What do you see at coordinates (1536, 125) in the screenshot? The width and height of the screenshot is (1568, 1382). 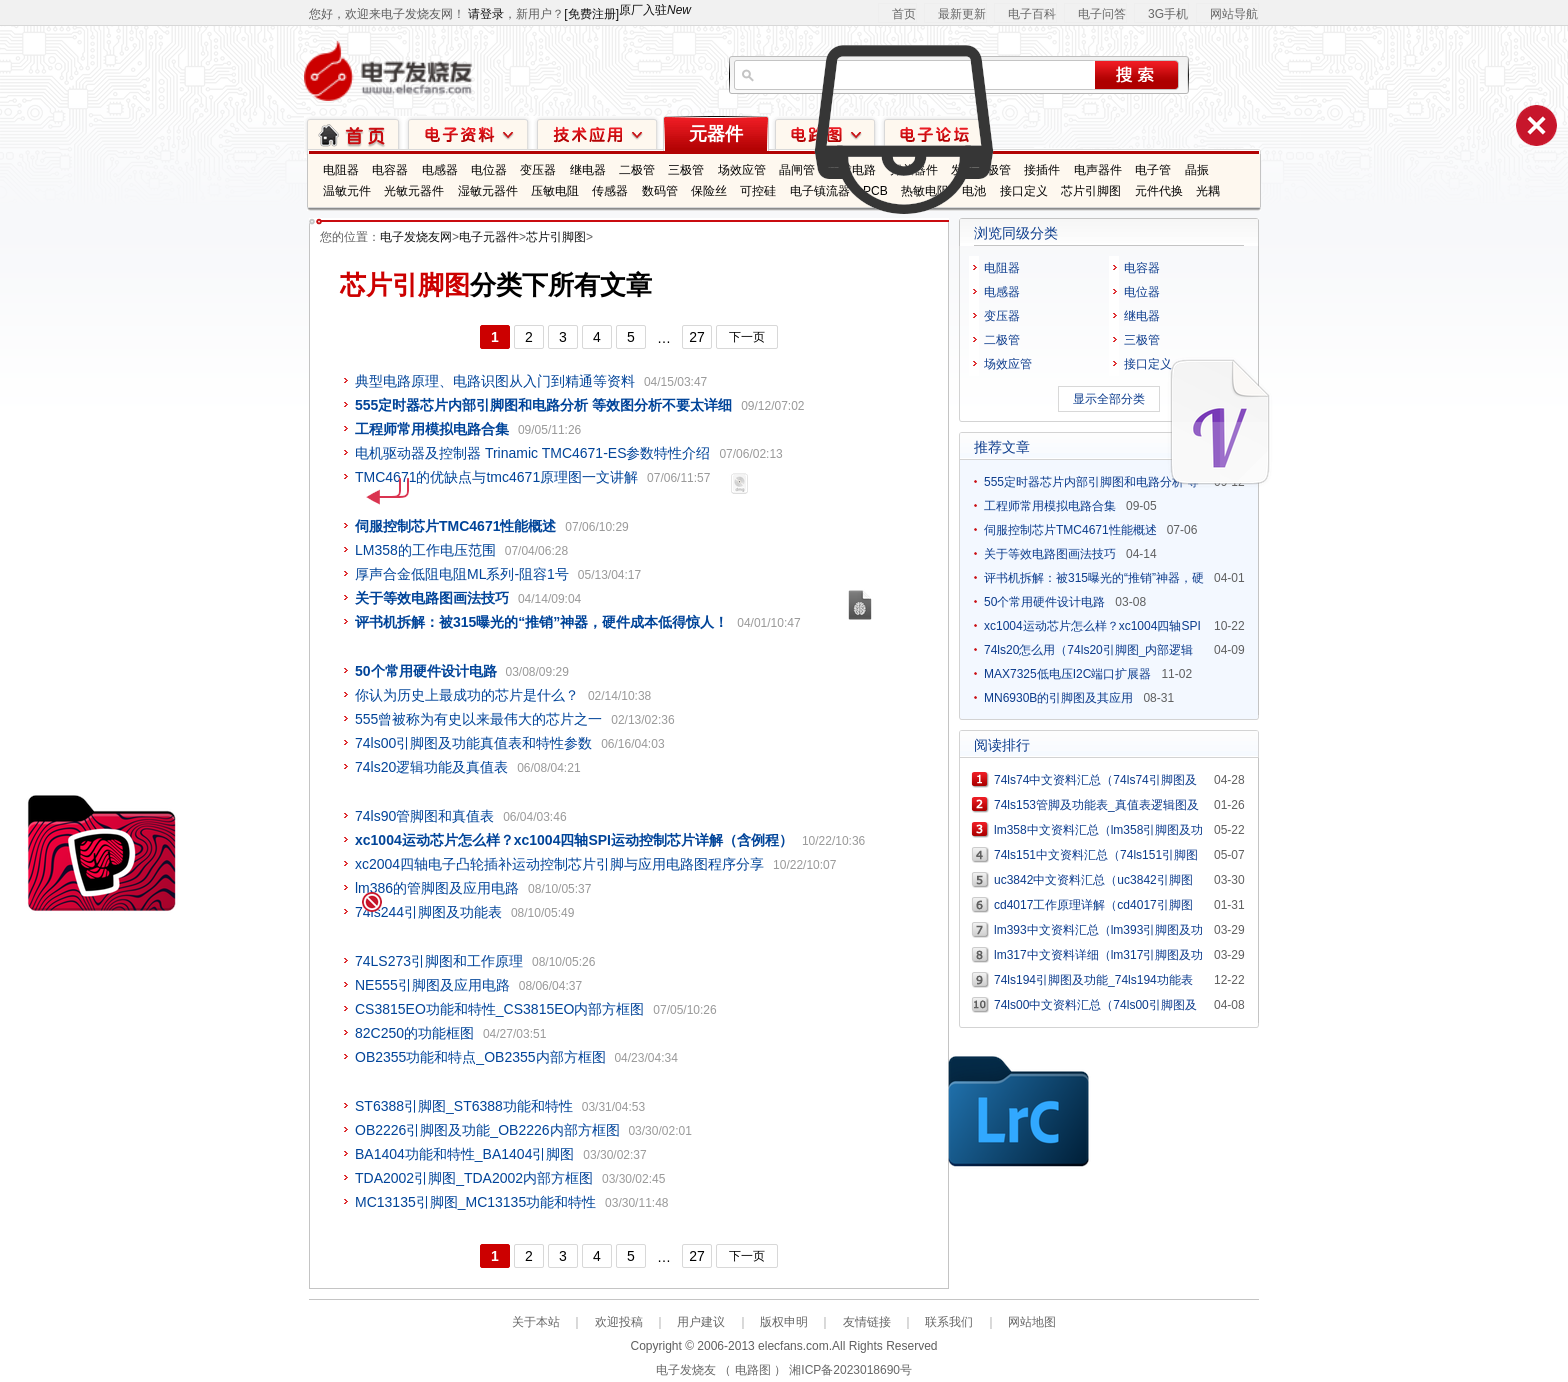 I see `close the current window` at bounding box center [1536, 125].